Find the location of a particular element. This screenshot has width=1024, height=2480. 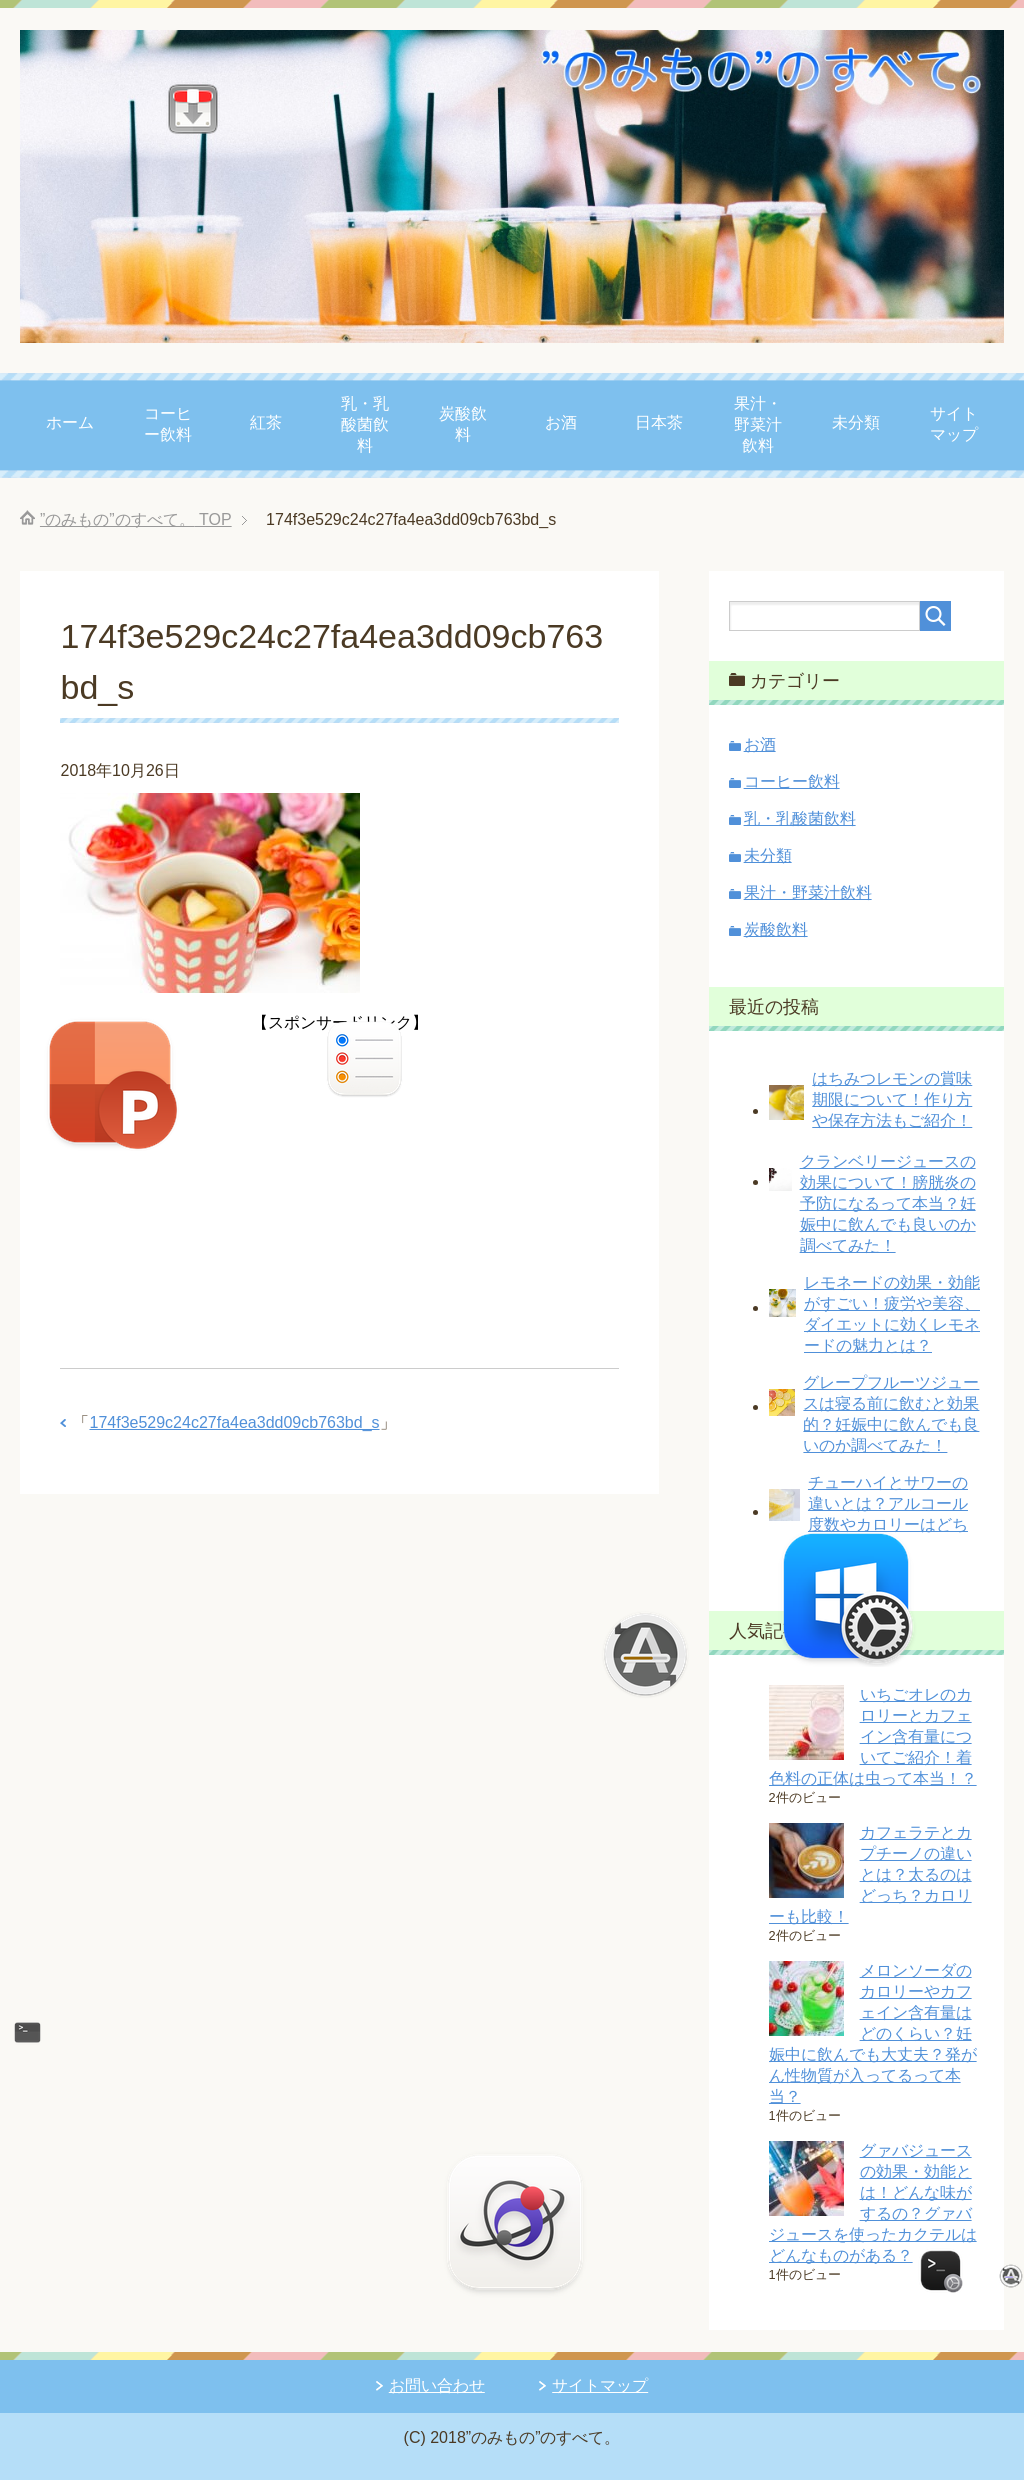

open the Reminders app is located at coordinates (364, 1058).